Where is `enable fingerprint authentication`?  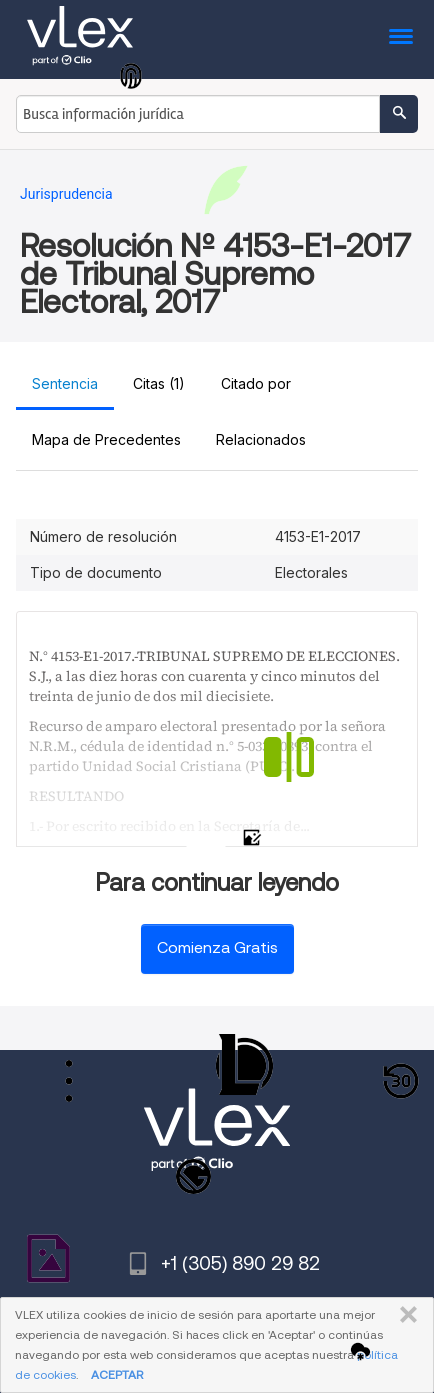 enable fingerprint authentication is located at coordinates (131, 76).